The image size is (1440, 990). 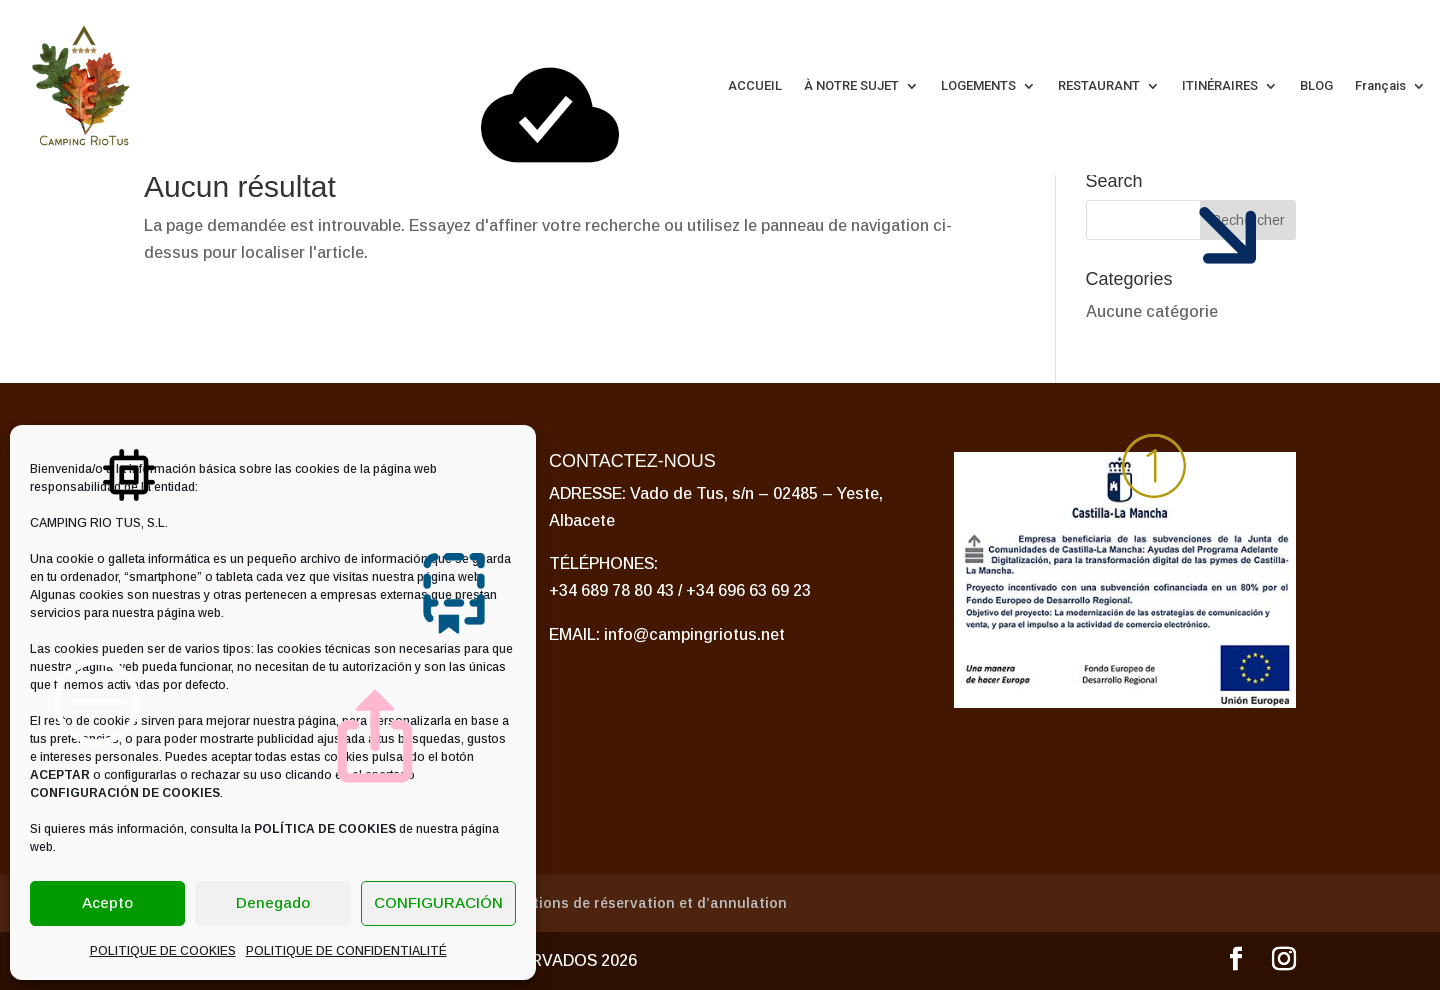 I want to click on indicates the first step in a sequence or process, so click(x=1154, y=466).